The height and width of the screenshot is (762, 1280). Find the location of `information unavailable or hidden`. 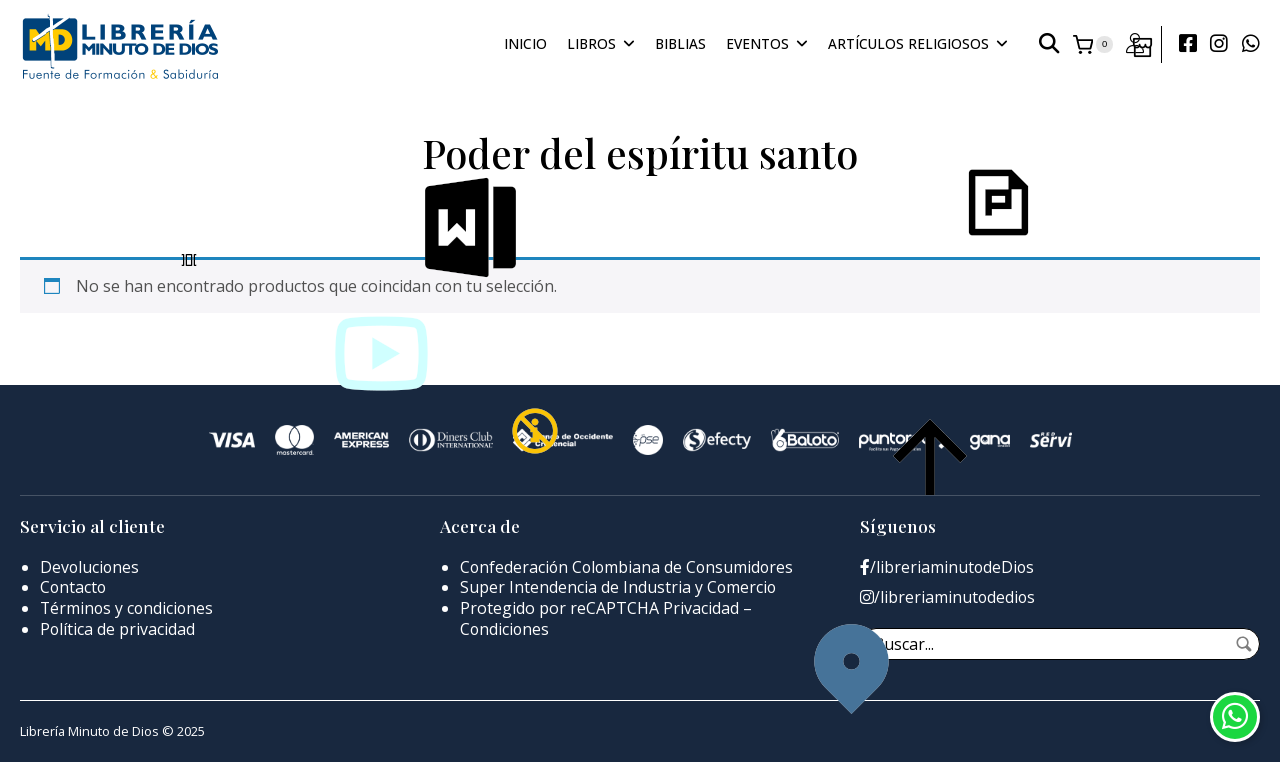

information unavailable or hidden is located at coordinates (535, 431).